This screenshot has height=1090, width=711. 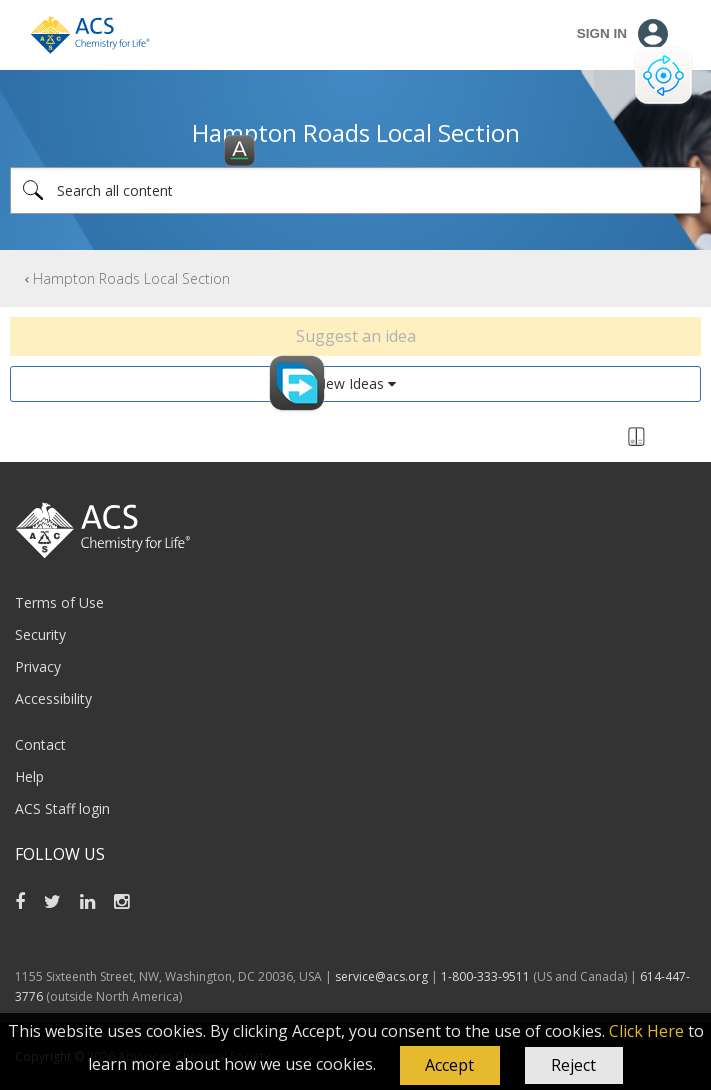 What do you see at coordinates (637, 436) in the screenshot?
I see `open the packages app` at bounding box center [637, 436].